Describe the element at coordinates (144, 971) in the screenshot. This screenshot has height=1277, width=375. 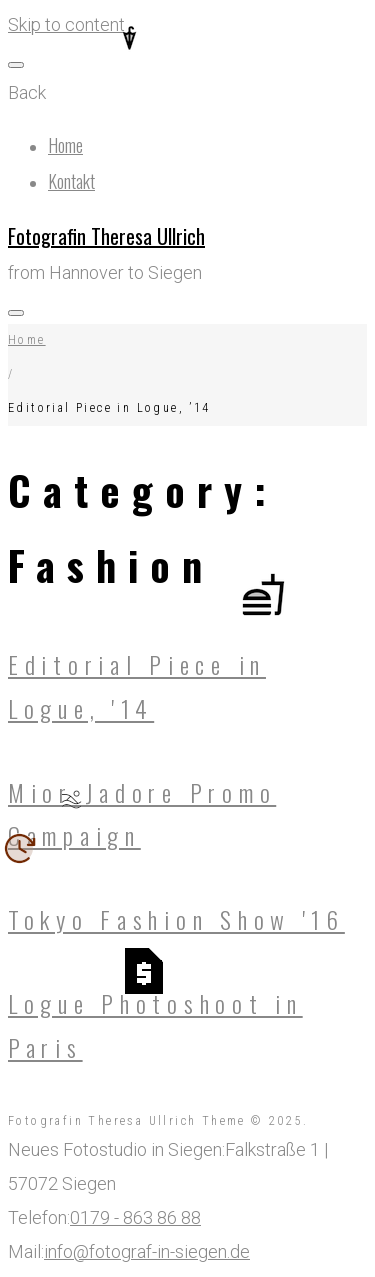
I see `view invoice or billing document` at that location.